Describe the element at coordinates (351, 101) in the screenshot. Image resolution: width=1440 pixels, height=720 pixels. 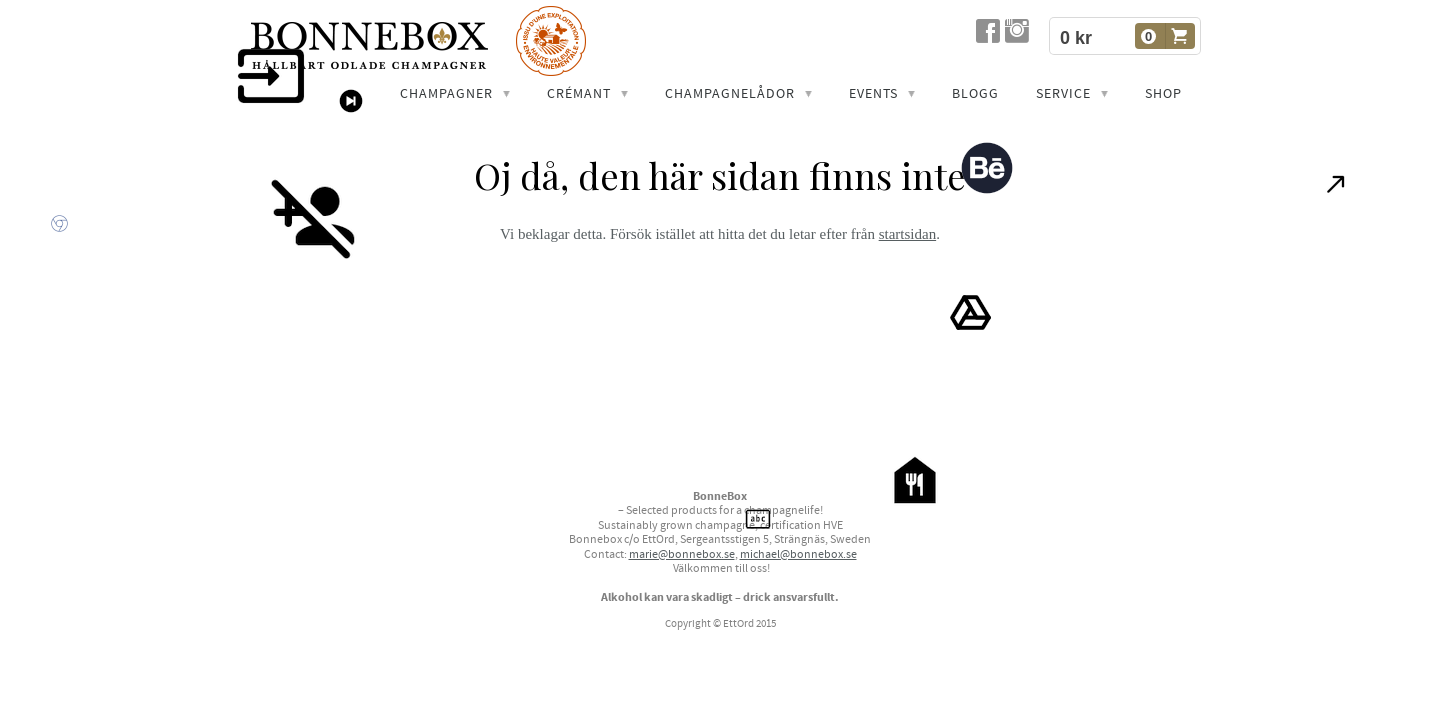
I see `skip to the next track` at that location.